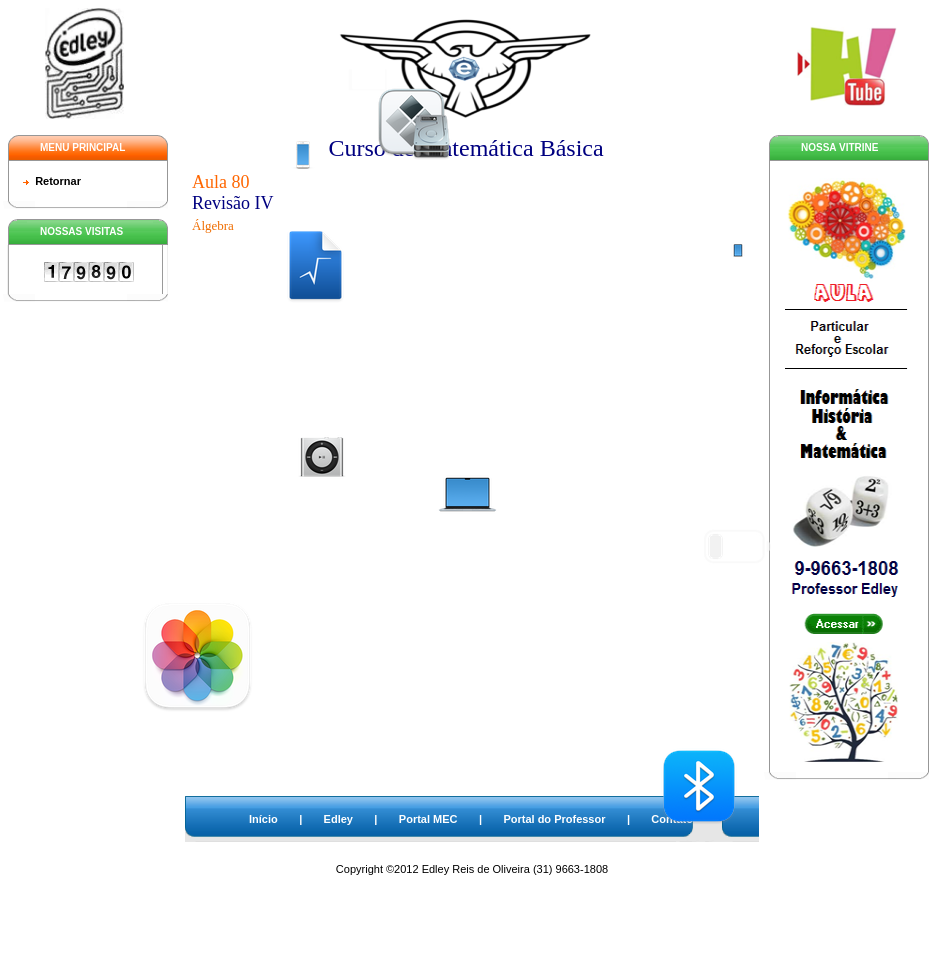 The image size is (933, 957). What do you see at coordinates (411, 121) in the screenshot?
I see `launch boot camp assistant to install windows on your mac` at bounding box center [411, 121].